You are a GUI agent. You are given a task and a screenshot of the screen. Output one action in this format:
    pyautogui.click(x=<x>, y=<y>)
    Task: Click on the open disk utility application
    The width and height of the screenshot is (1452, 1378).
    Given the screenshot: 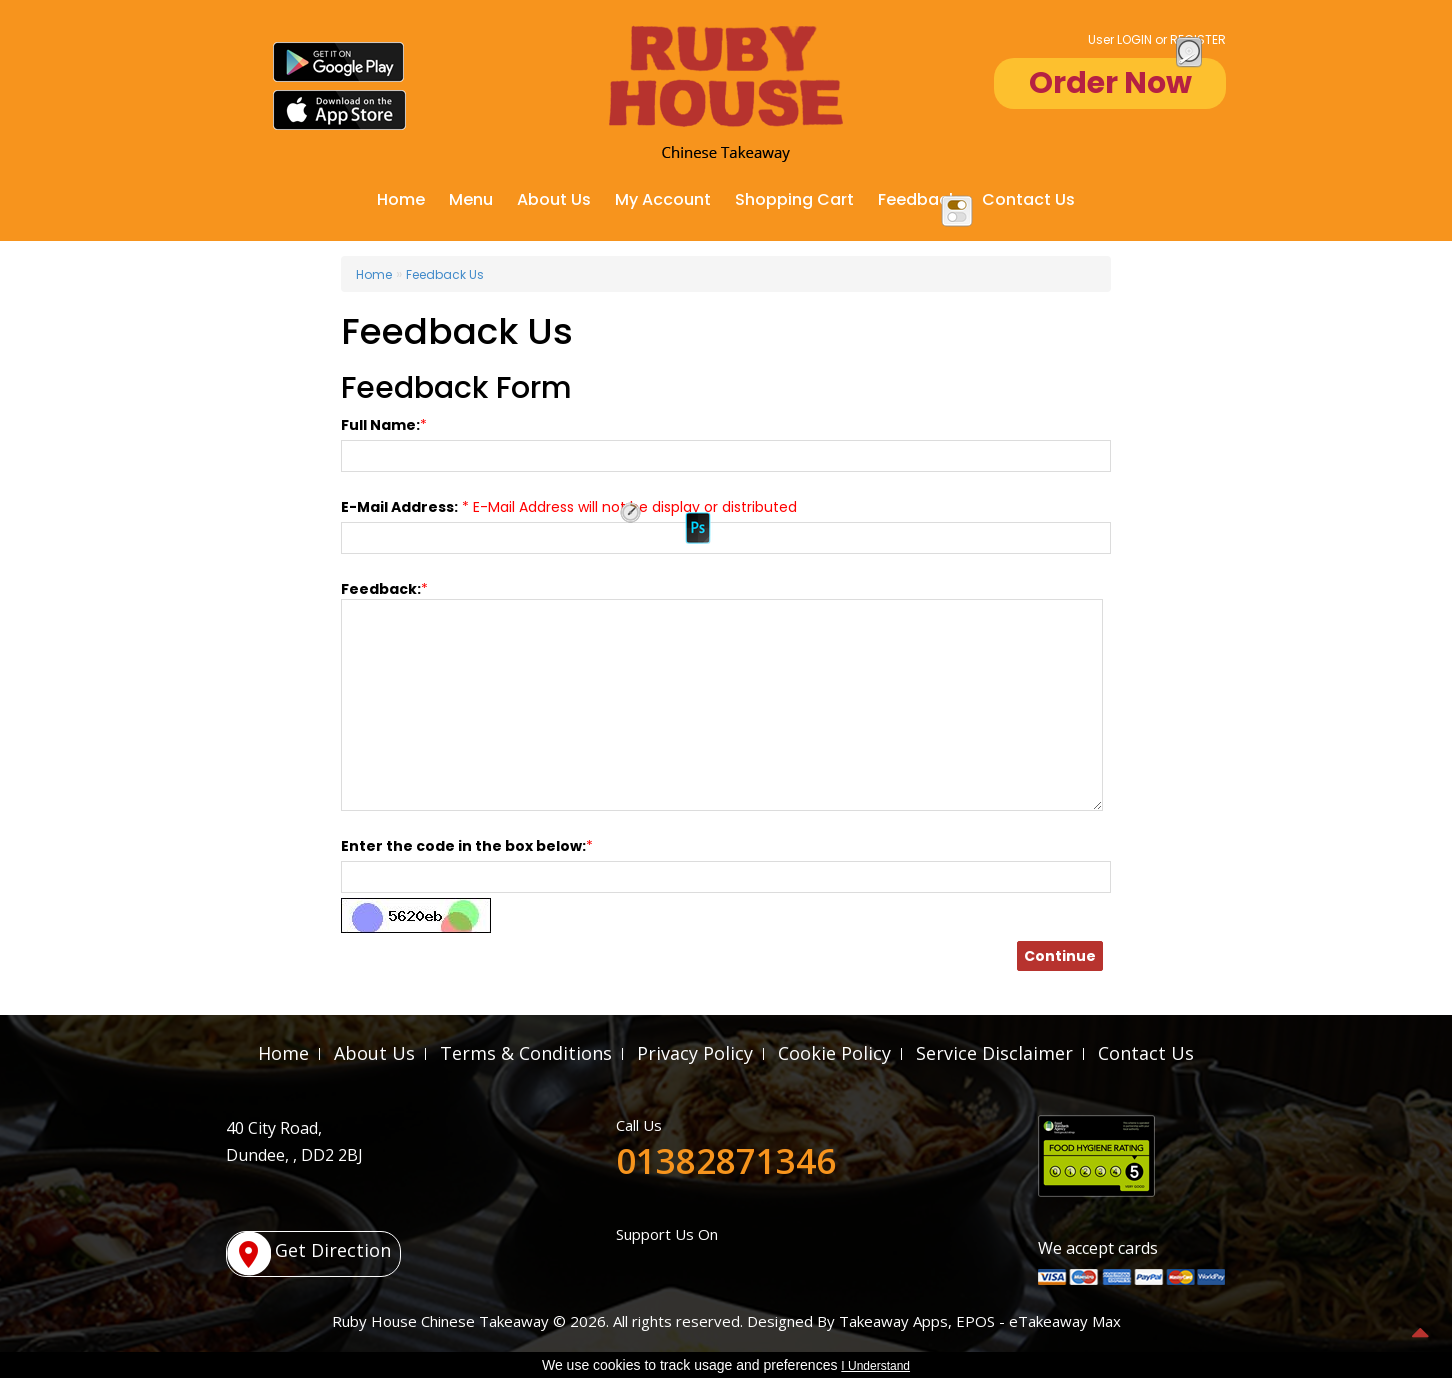 What is the action you would take?
    pyautogui.click(x=1189, y=52)
    